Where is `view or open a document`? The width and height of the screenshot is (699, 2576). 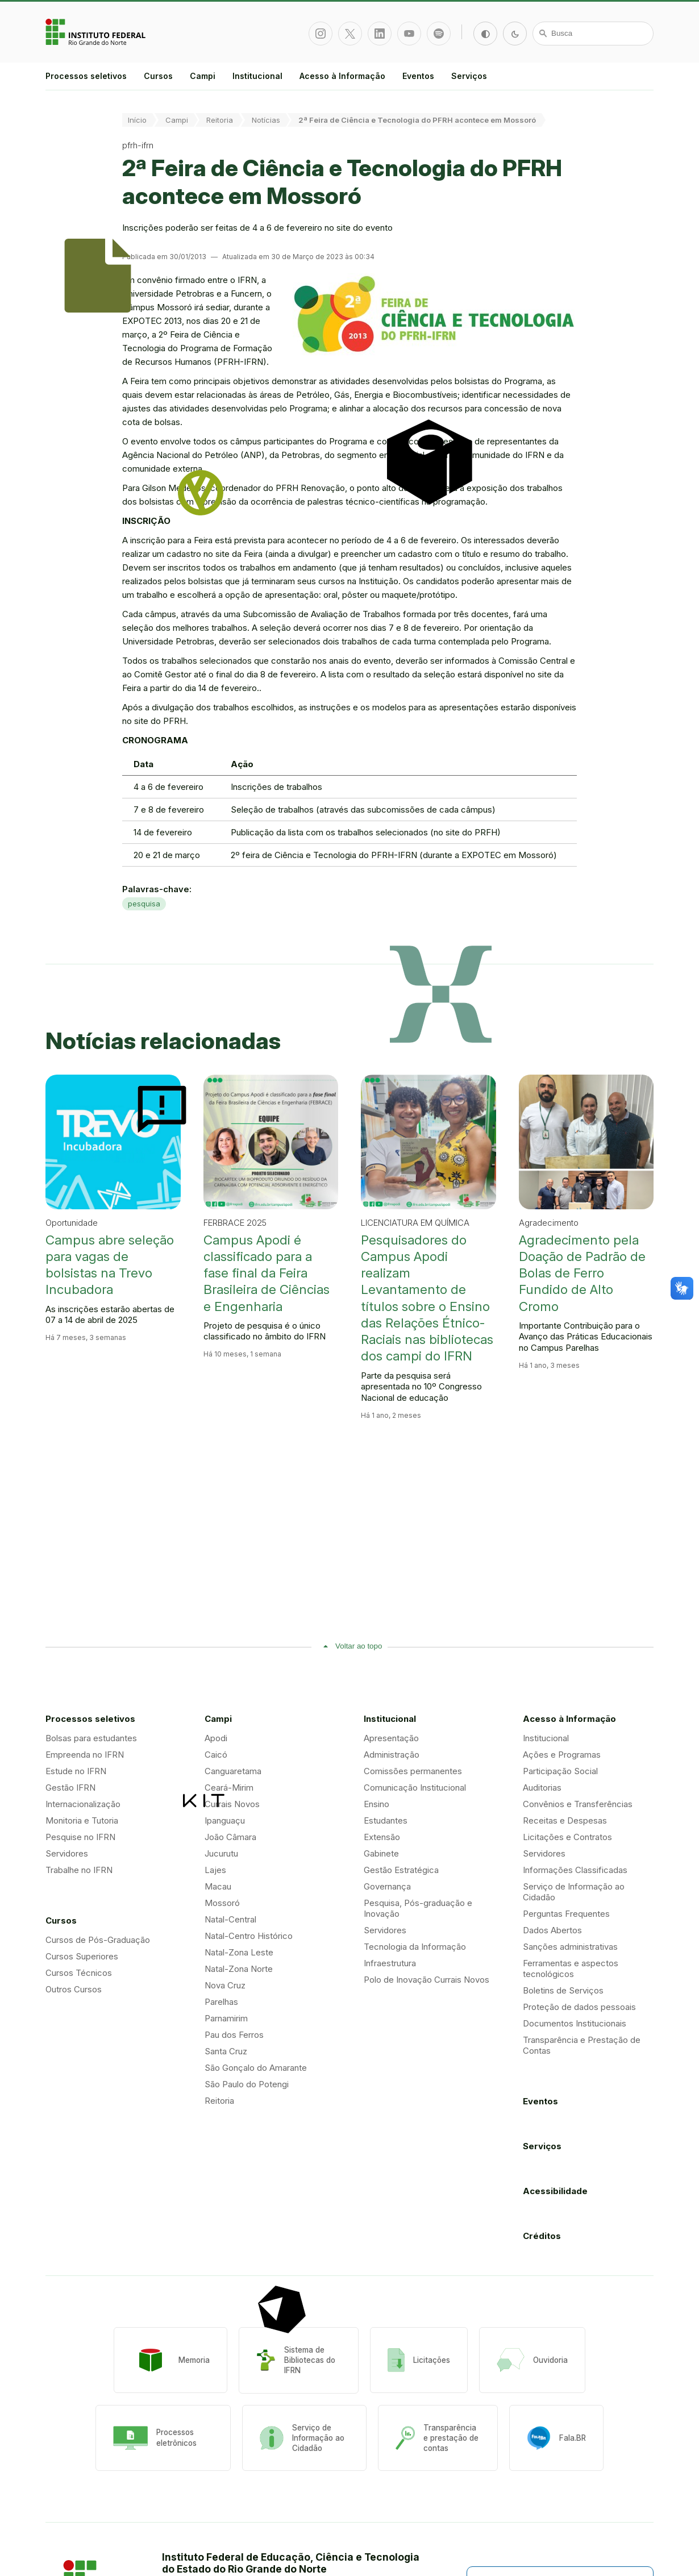
view or open a document is located at coordinates (98, 276).